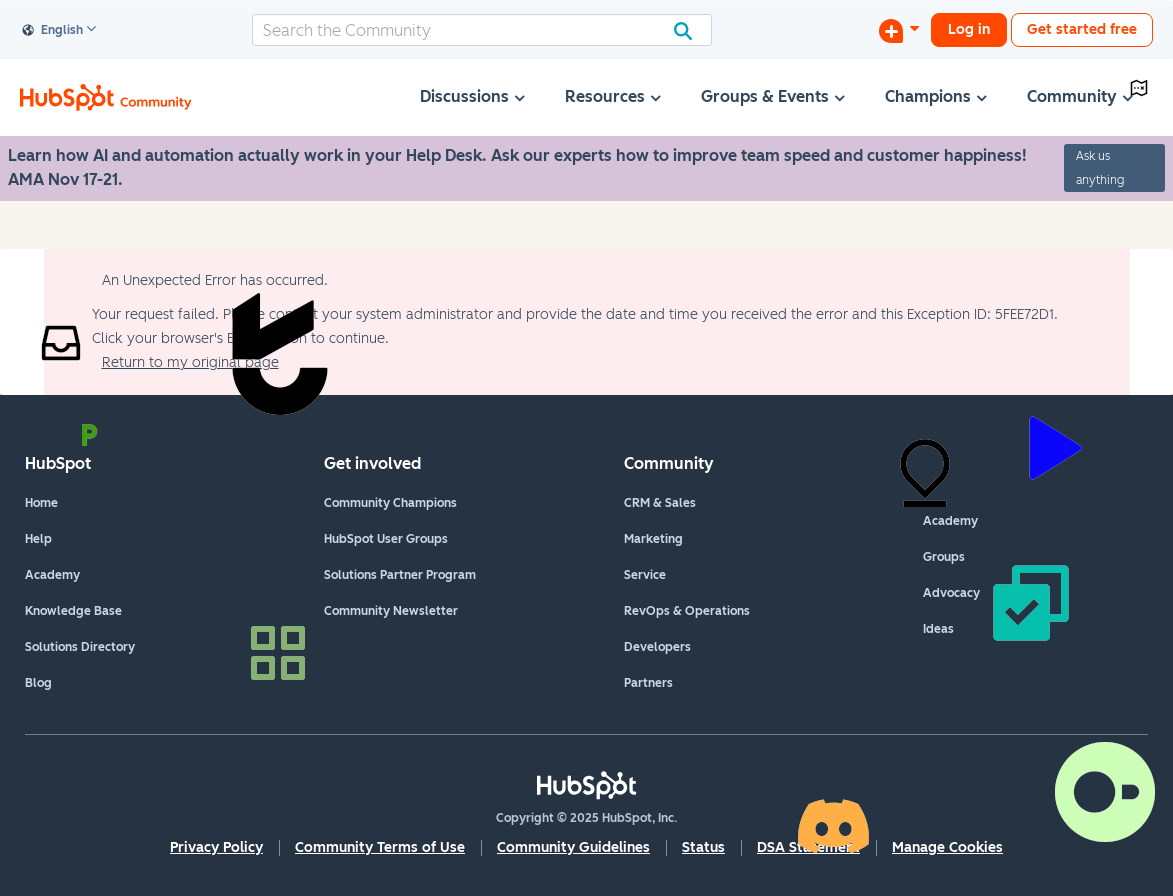  Describe the element at coordinates (925, 470) in the screenshot. I see `mark a location on the map` at that location.